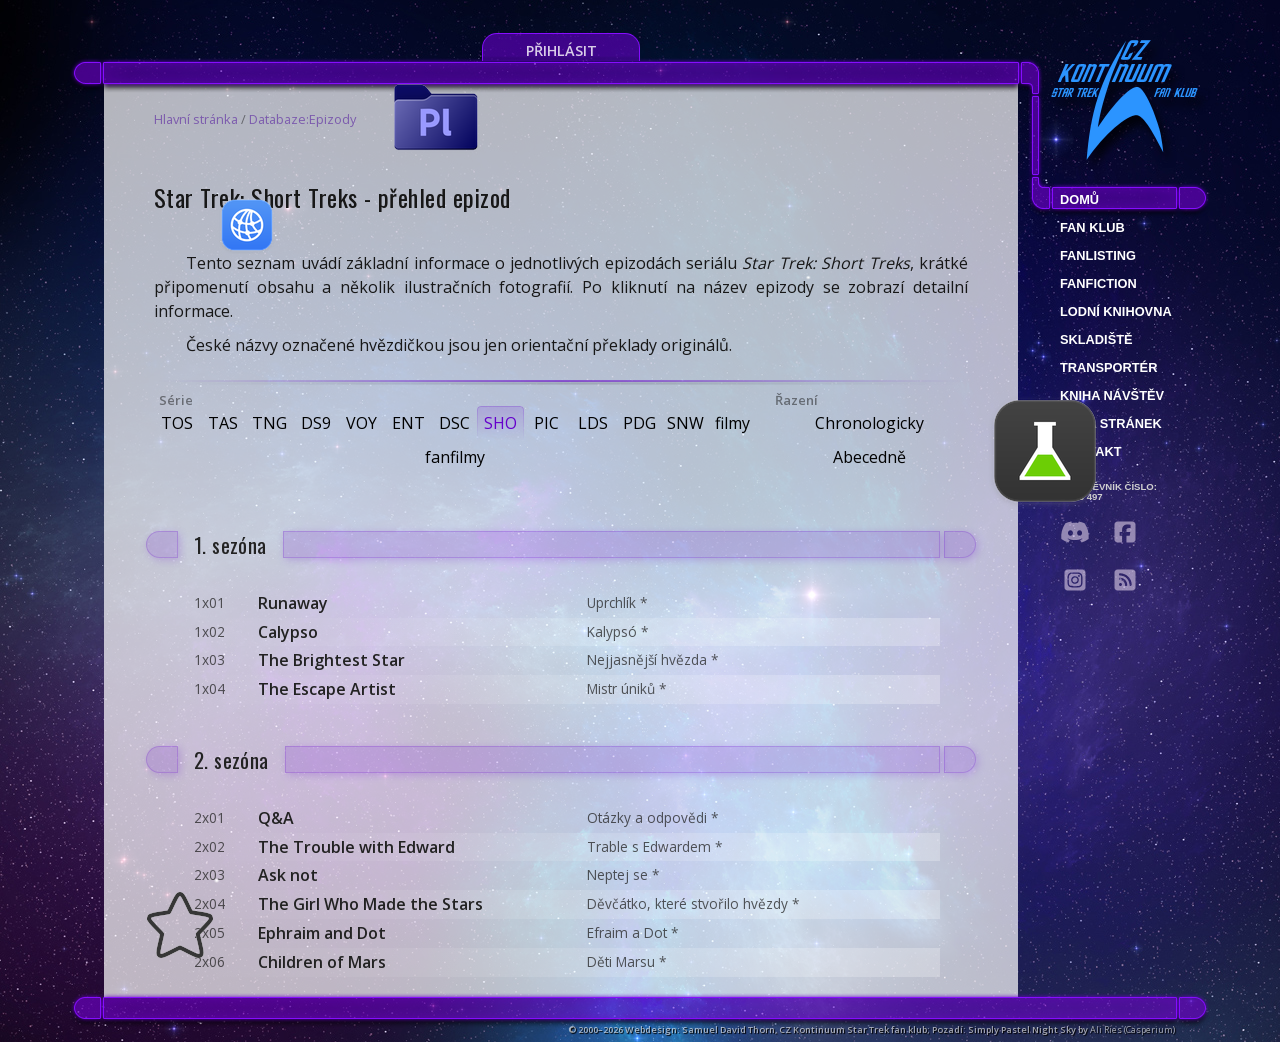 The width and height of the screenshot is (1280, 1042). Describe the element at coordinates (1045, 451) in the screenshot. I see `open science or chemistry application` at that location.